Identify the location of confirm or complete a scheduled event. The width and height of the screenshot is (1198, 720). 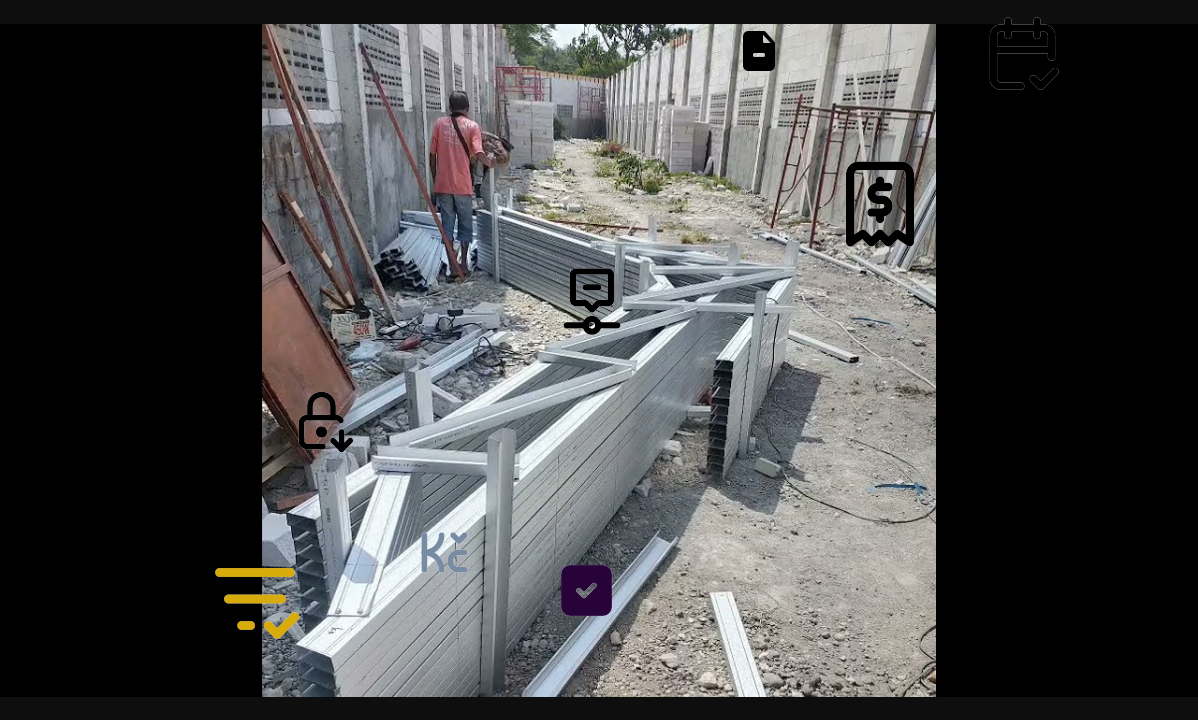
(1022, 53).